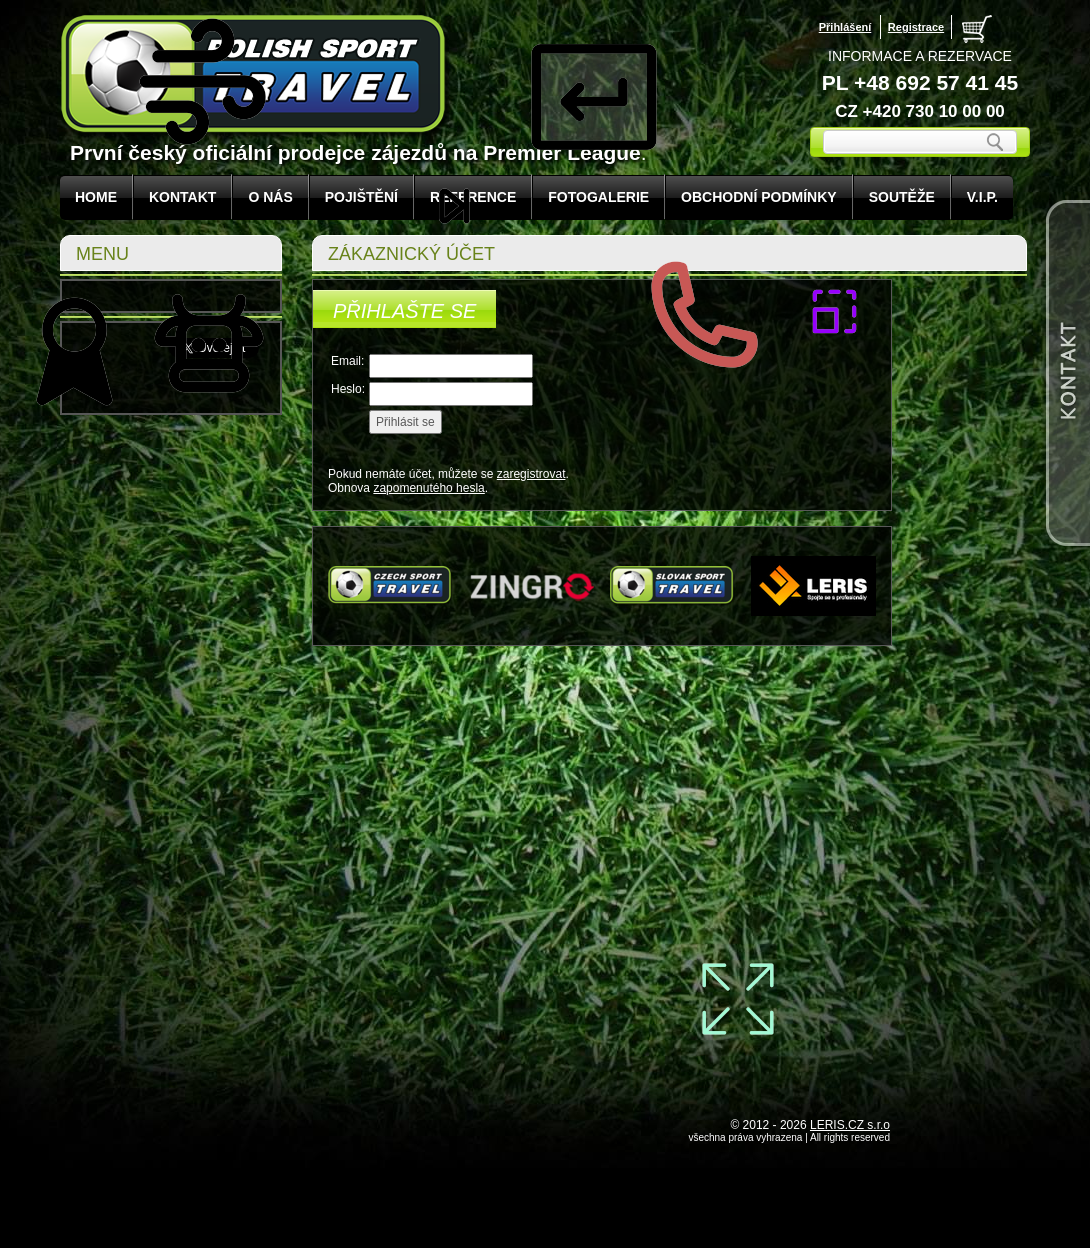 The width and height of the screenshot is (1090, 1248). What do you see at coordinates (202, 81) in the screenshot?
I see `indicates current wind conditions` at bounding box center [202, 81].